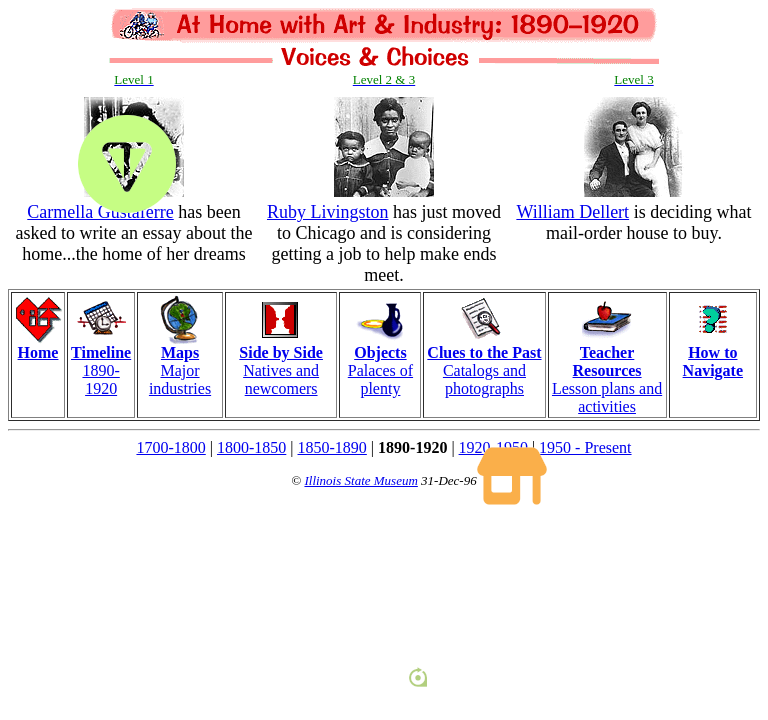  Describe the element at coordinates (418, 677) in the screenshot. I see `rev.com logo - access transcription and captioning services` at that location.